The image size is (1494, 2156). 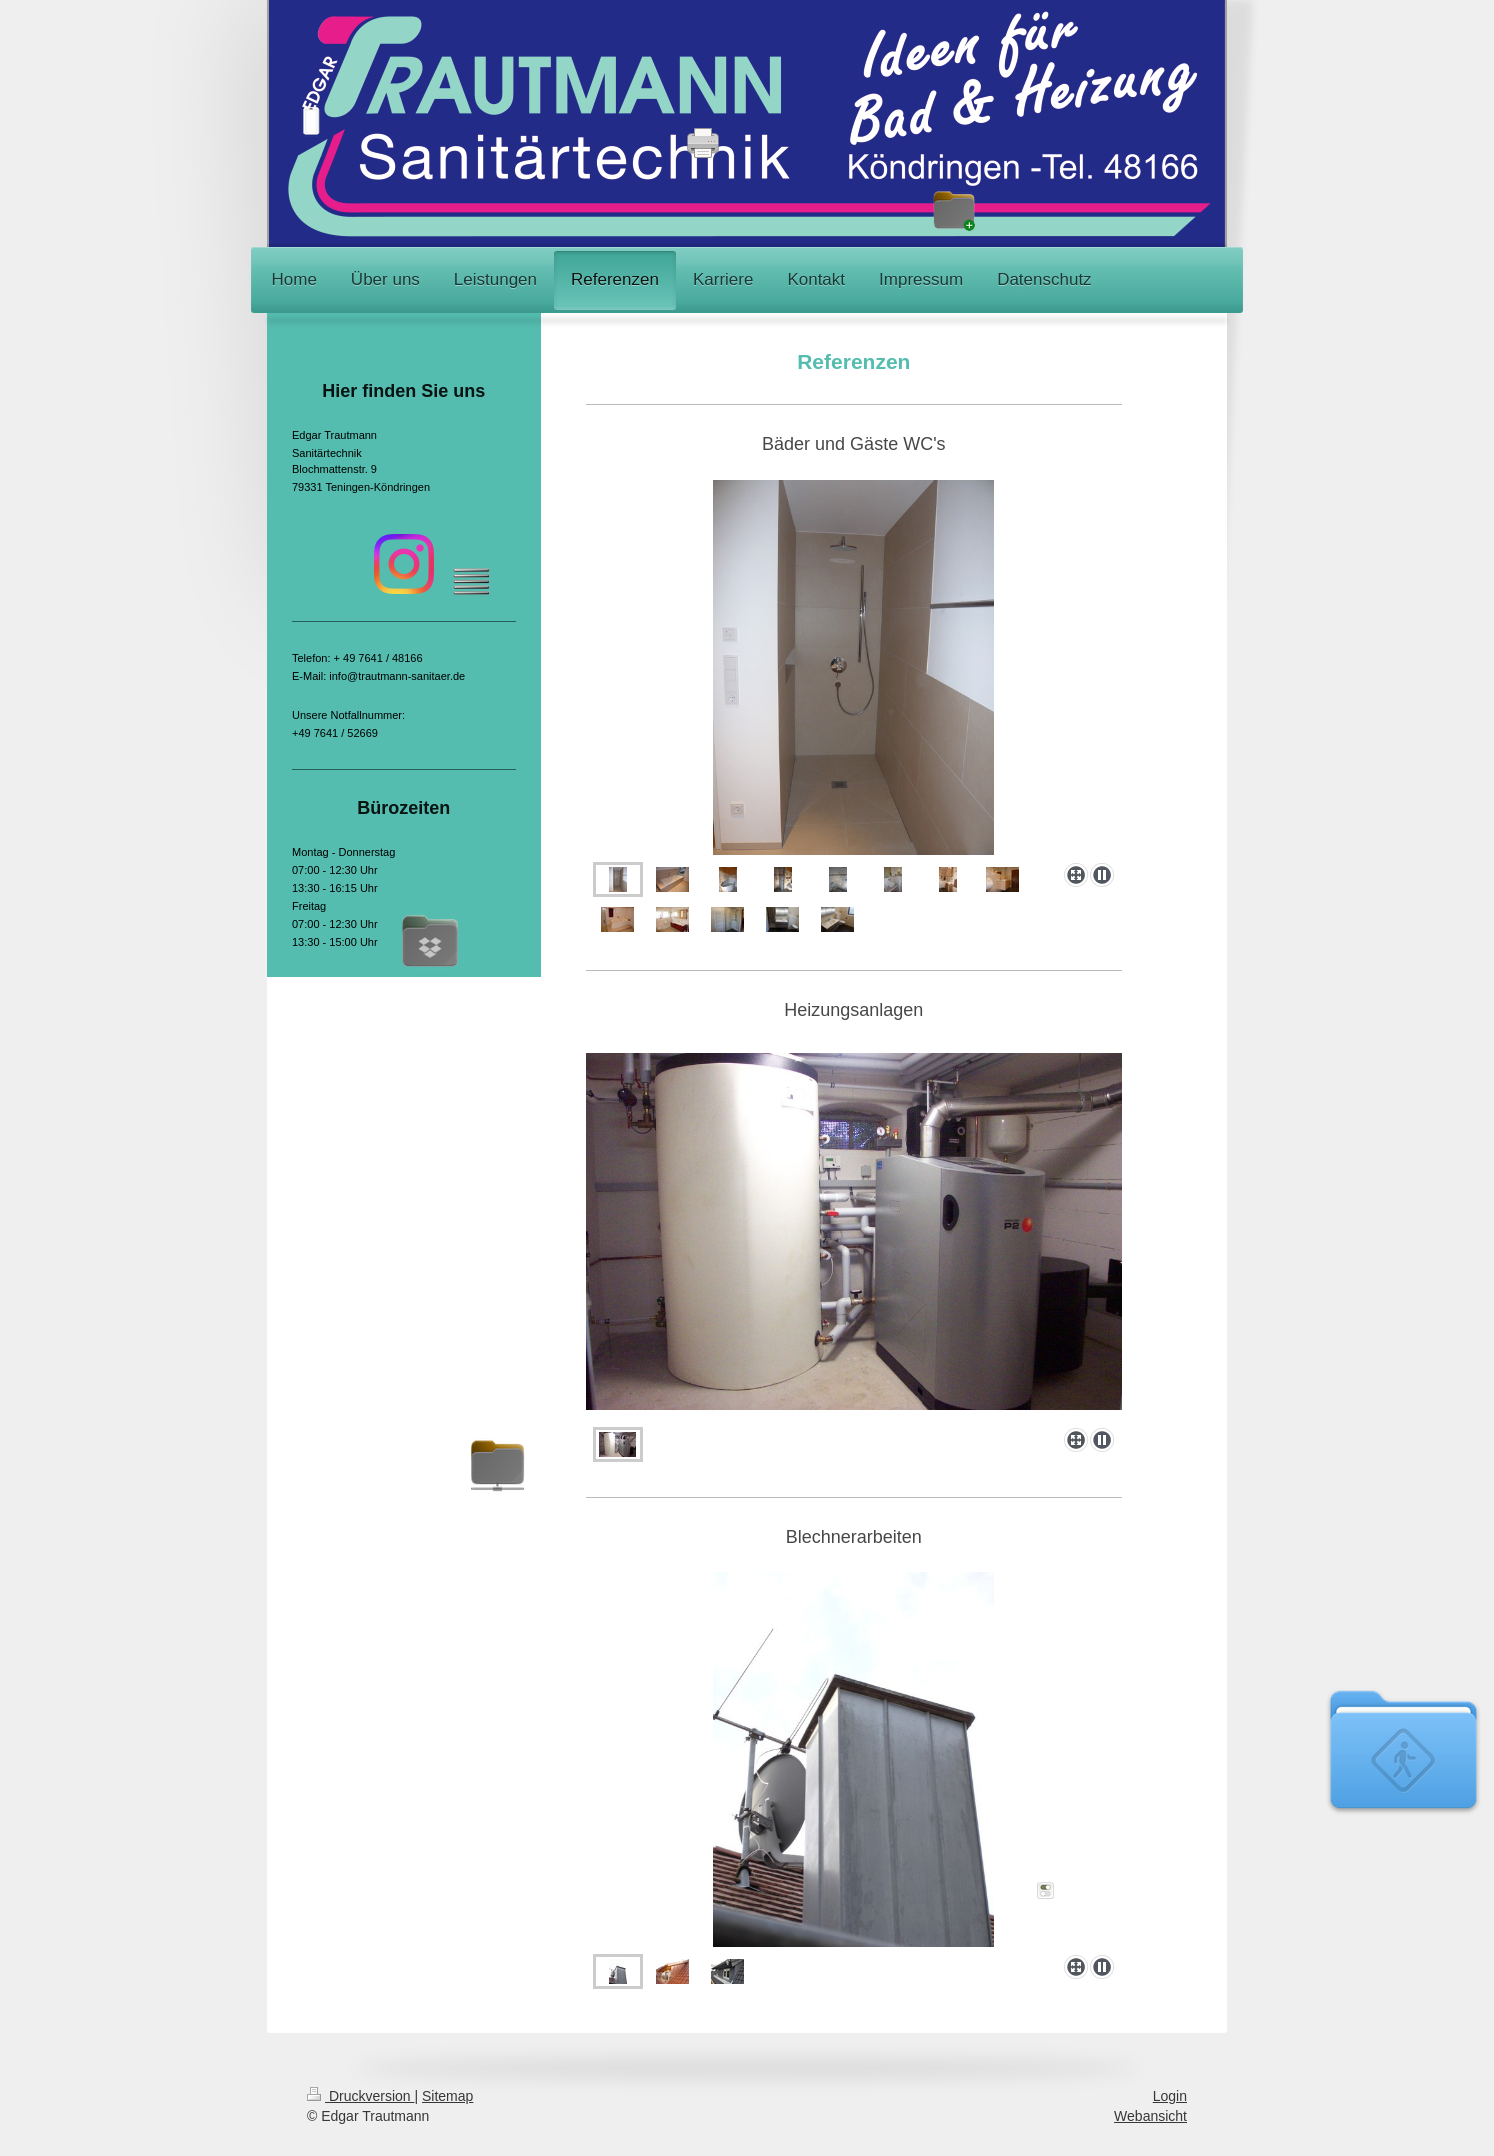 I want to click on access airport extreme router settings, so click(x=311, y=120).